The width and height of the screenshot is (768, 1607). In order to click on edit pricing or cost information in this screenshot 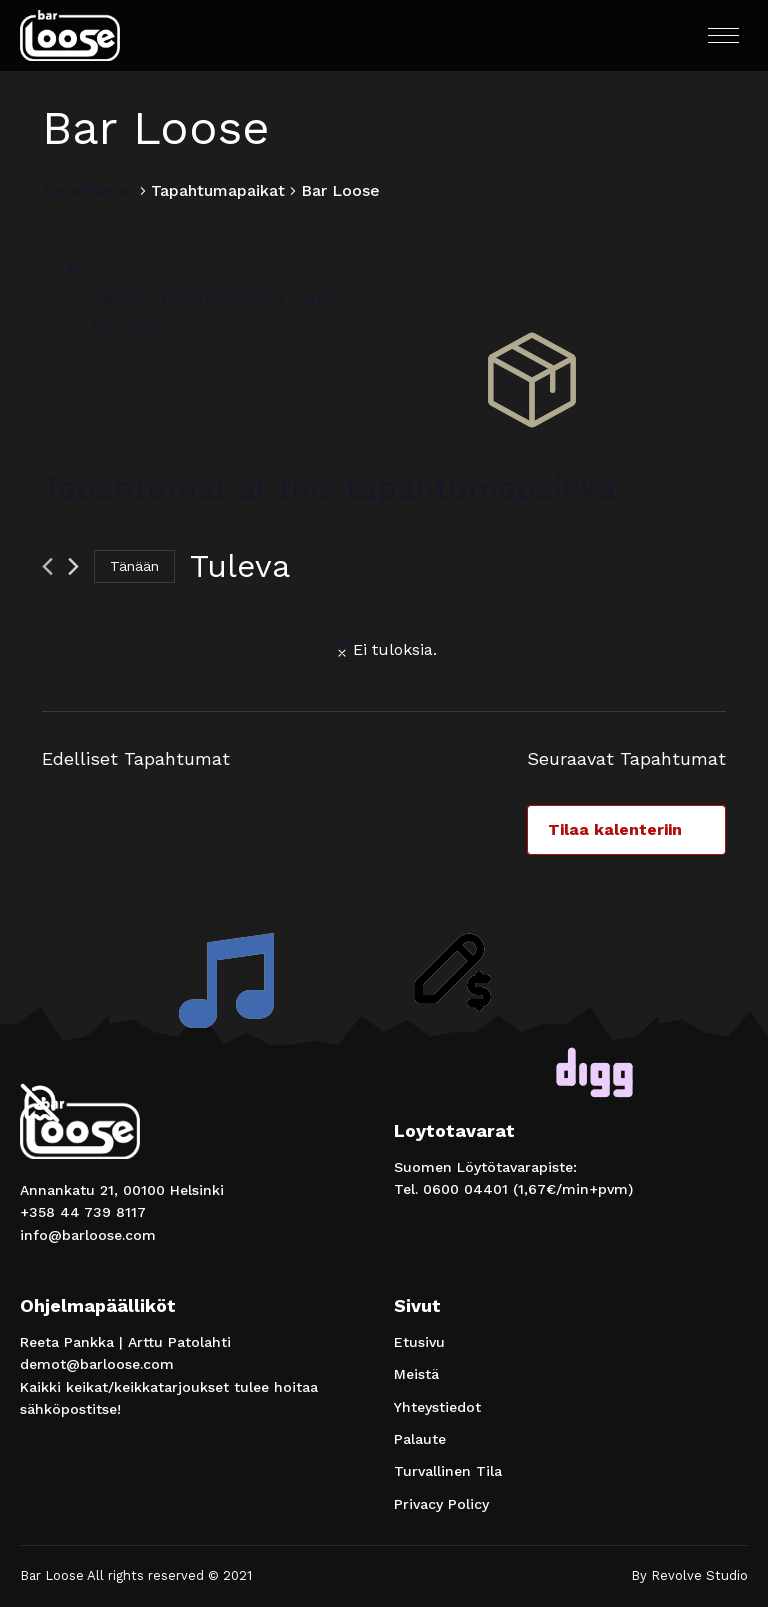, I will do `click(451, 967)`.